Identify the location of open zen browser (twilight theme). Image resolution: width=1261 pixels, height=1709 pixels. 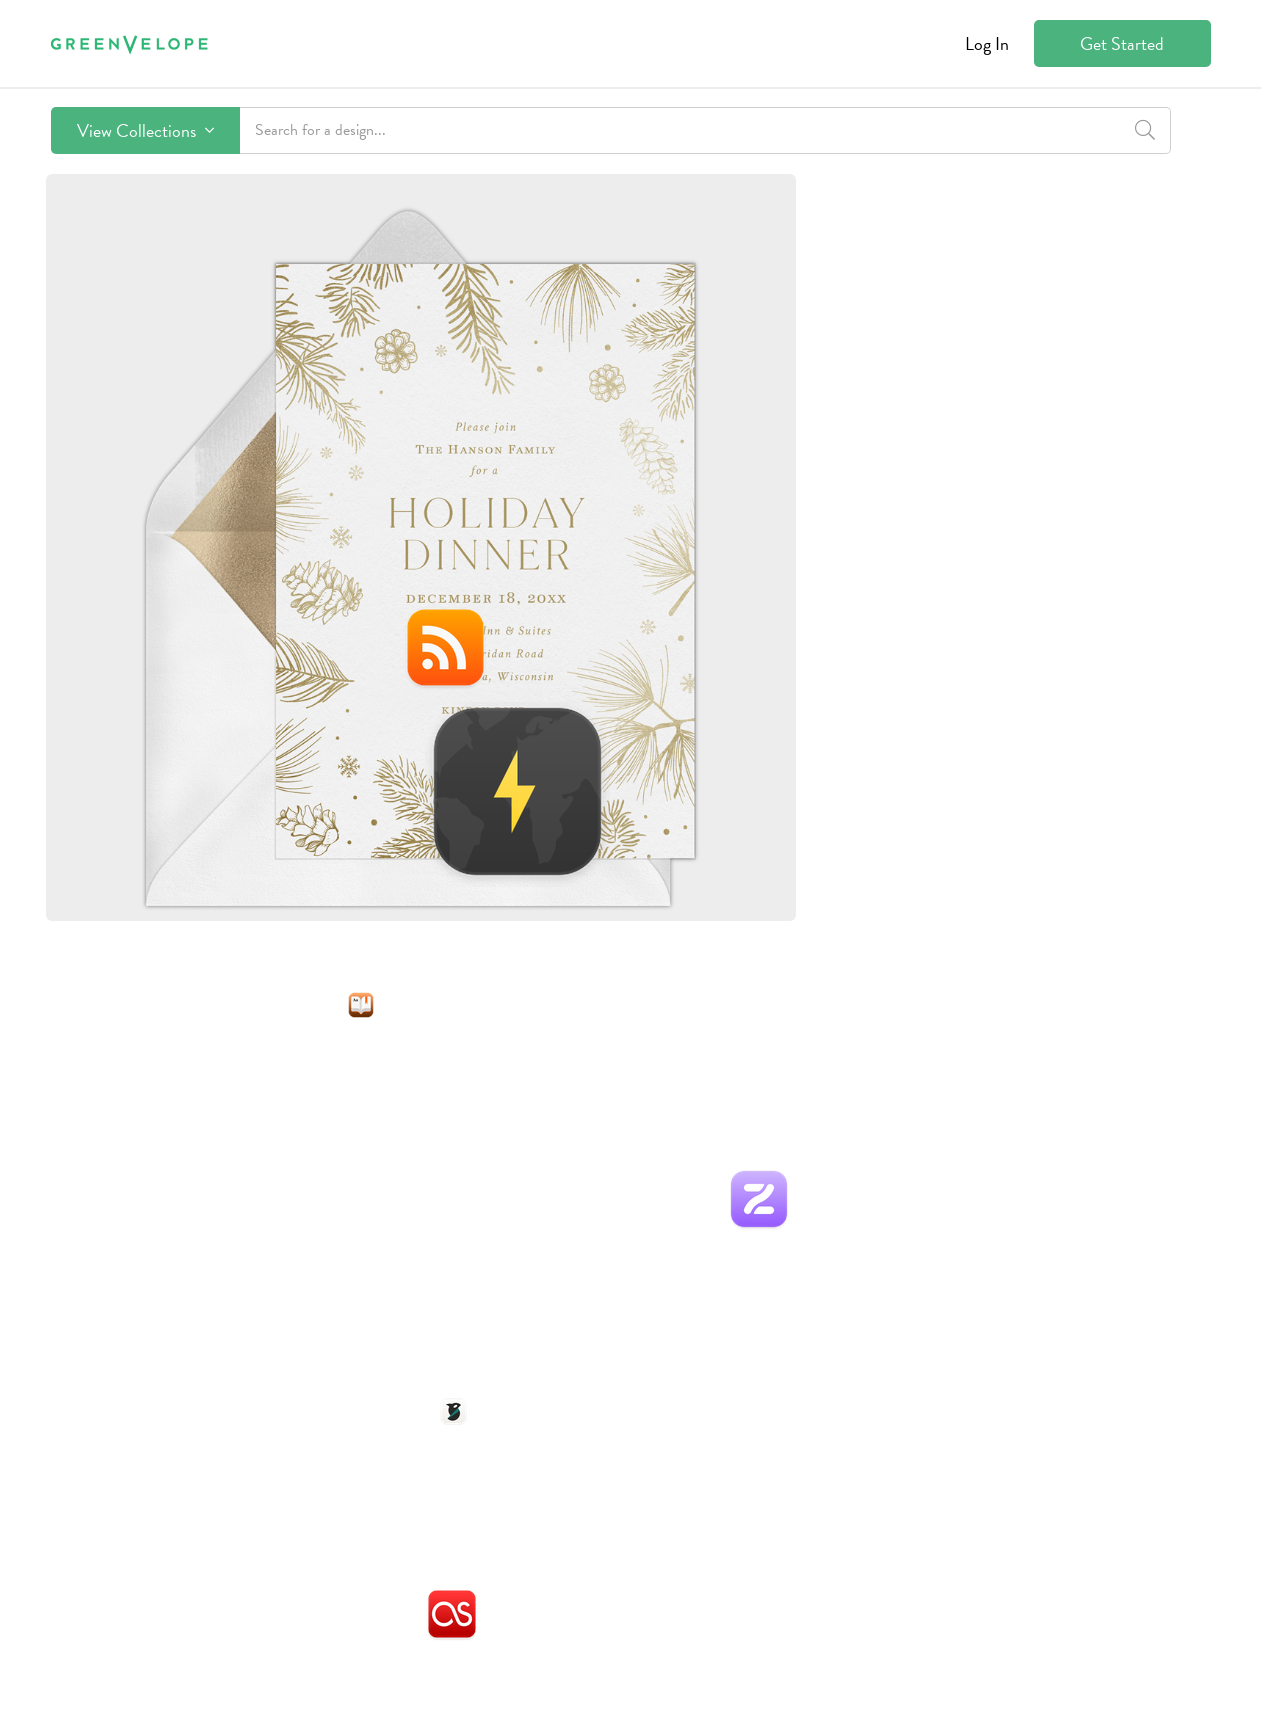
(759, 1199).